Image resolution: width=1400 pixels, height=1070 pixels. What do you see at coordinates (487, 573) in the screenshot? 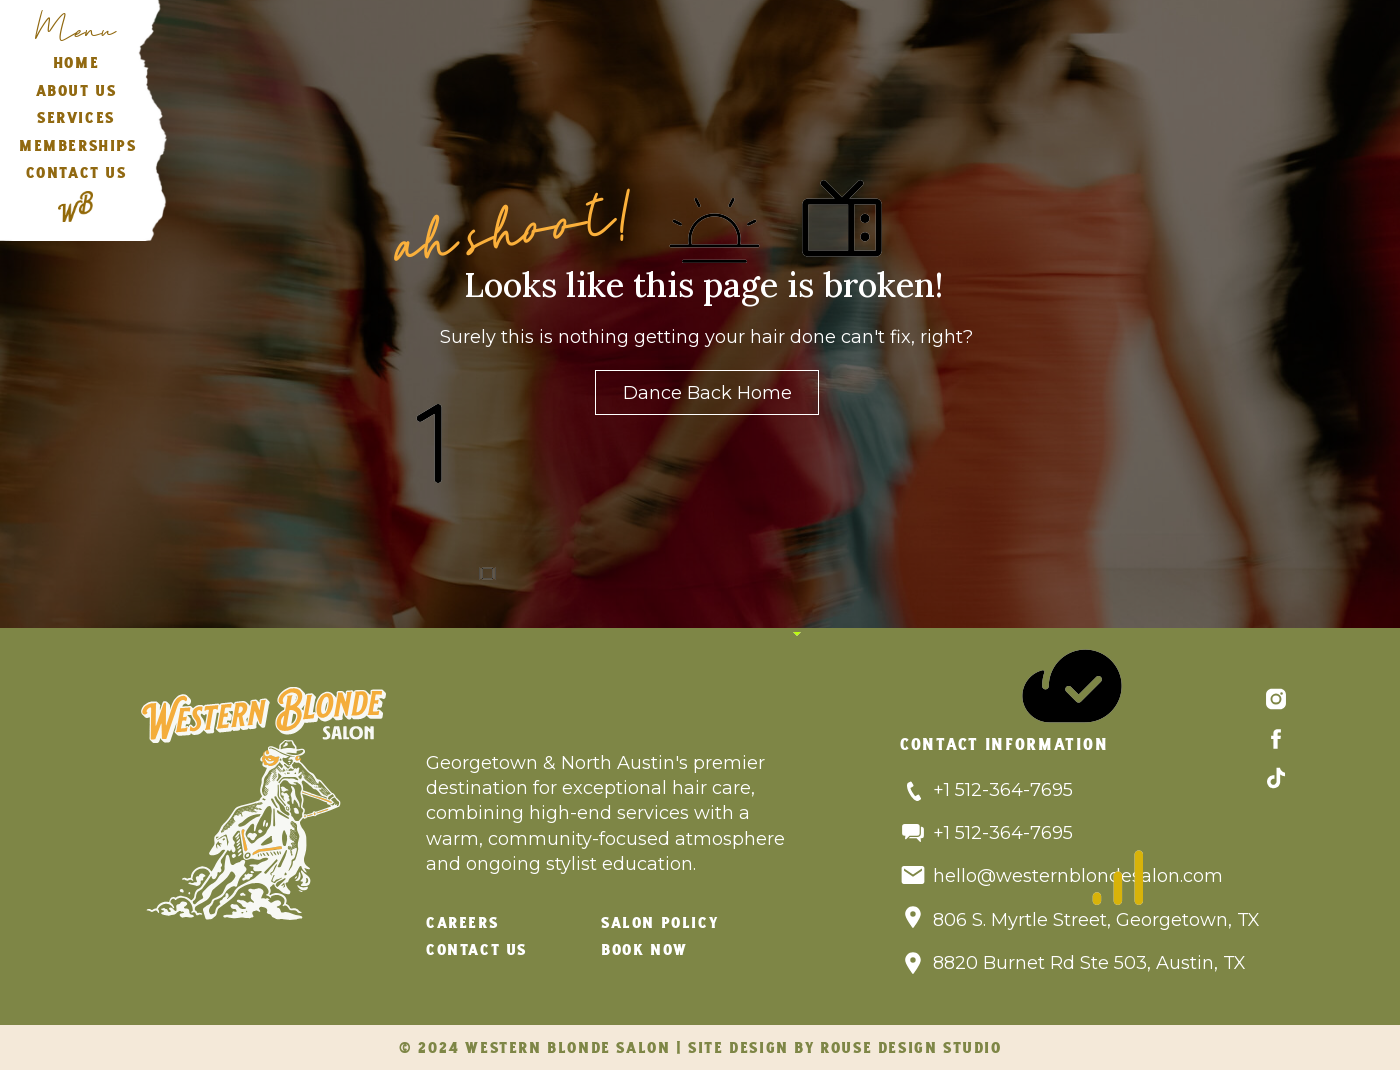
I see `start a slideshow presentation` at bounding box center [487, 573].